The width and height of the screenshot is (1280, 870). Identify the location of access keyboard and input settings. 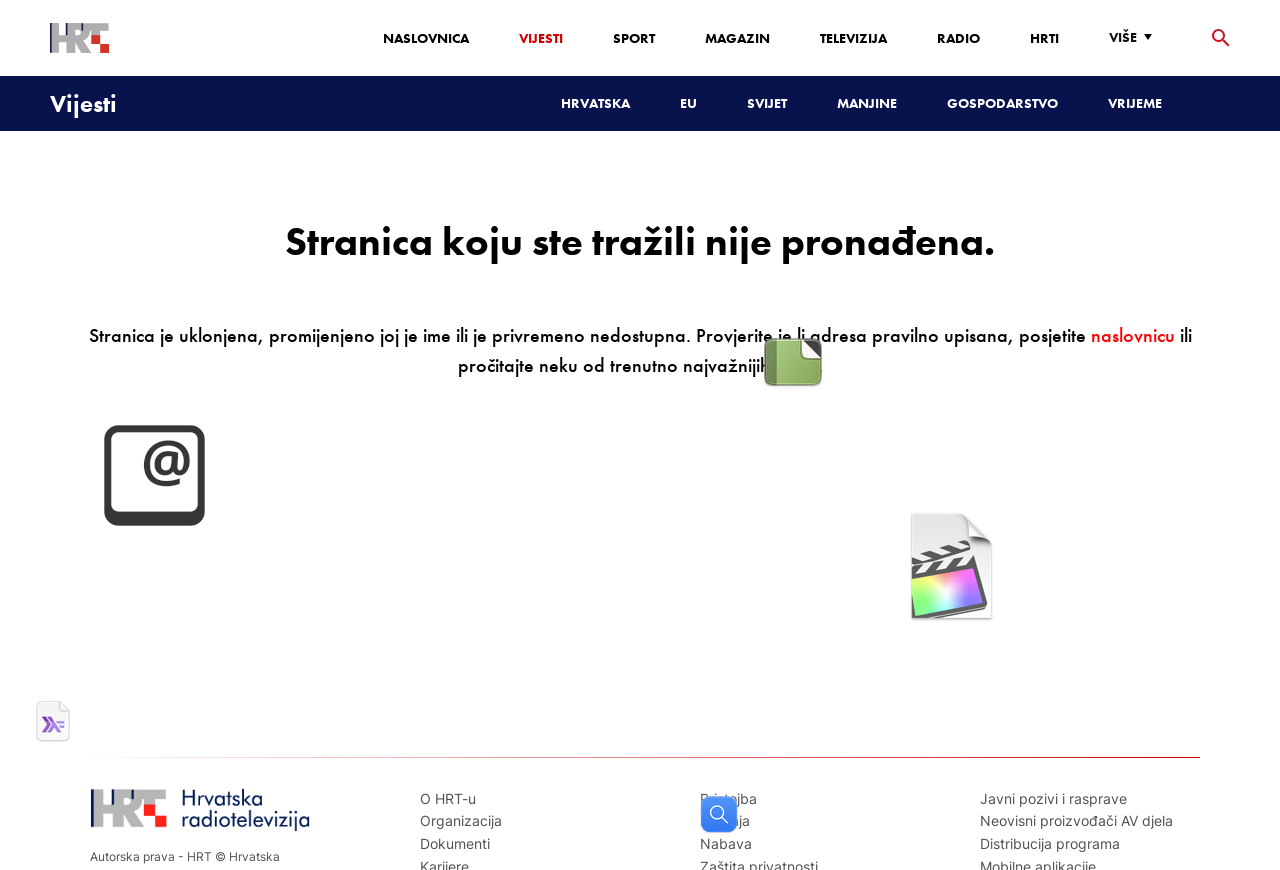
(154, 475).